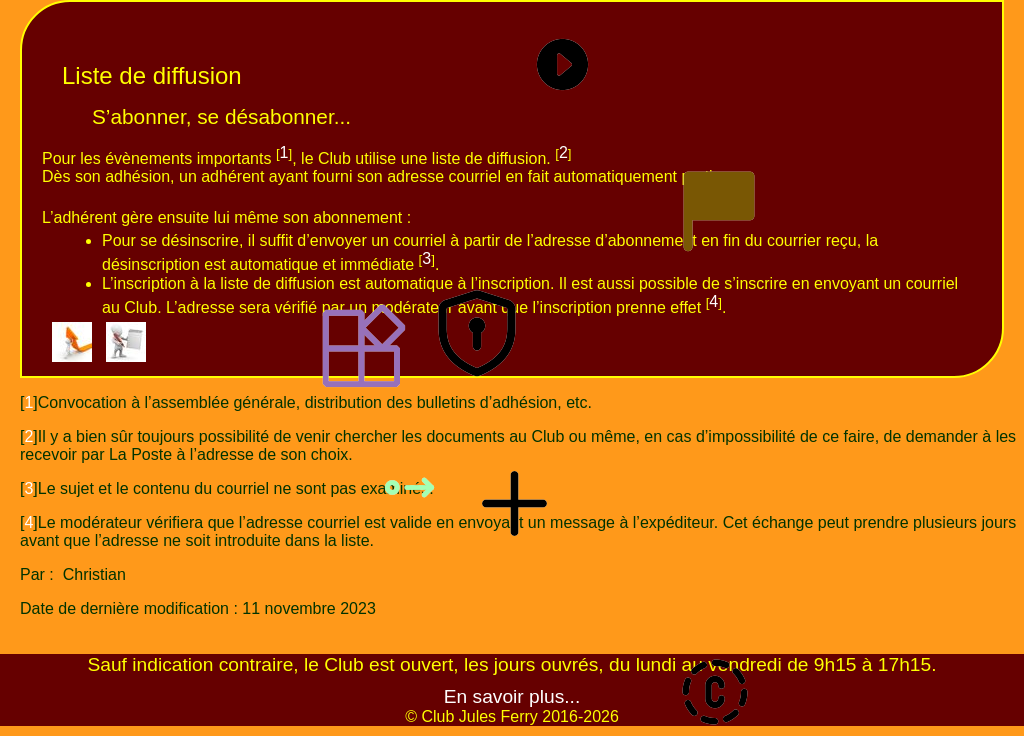  I want to click on flag an item for review or attention, so click(719, 207).